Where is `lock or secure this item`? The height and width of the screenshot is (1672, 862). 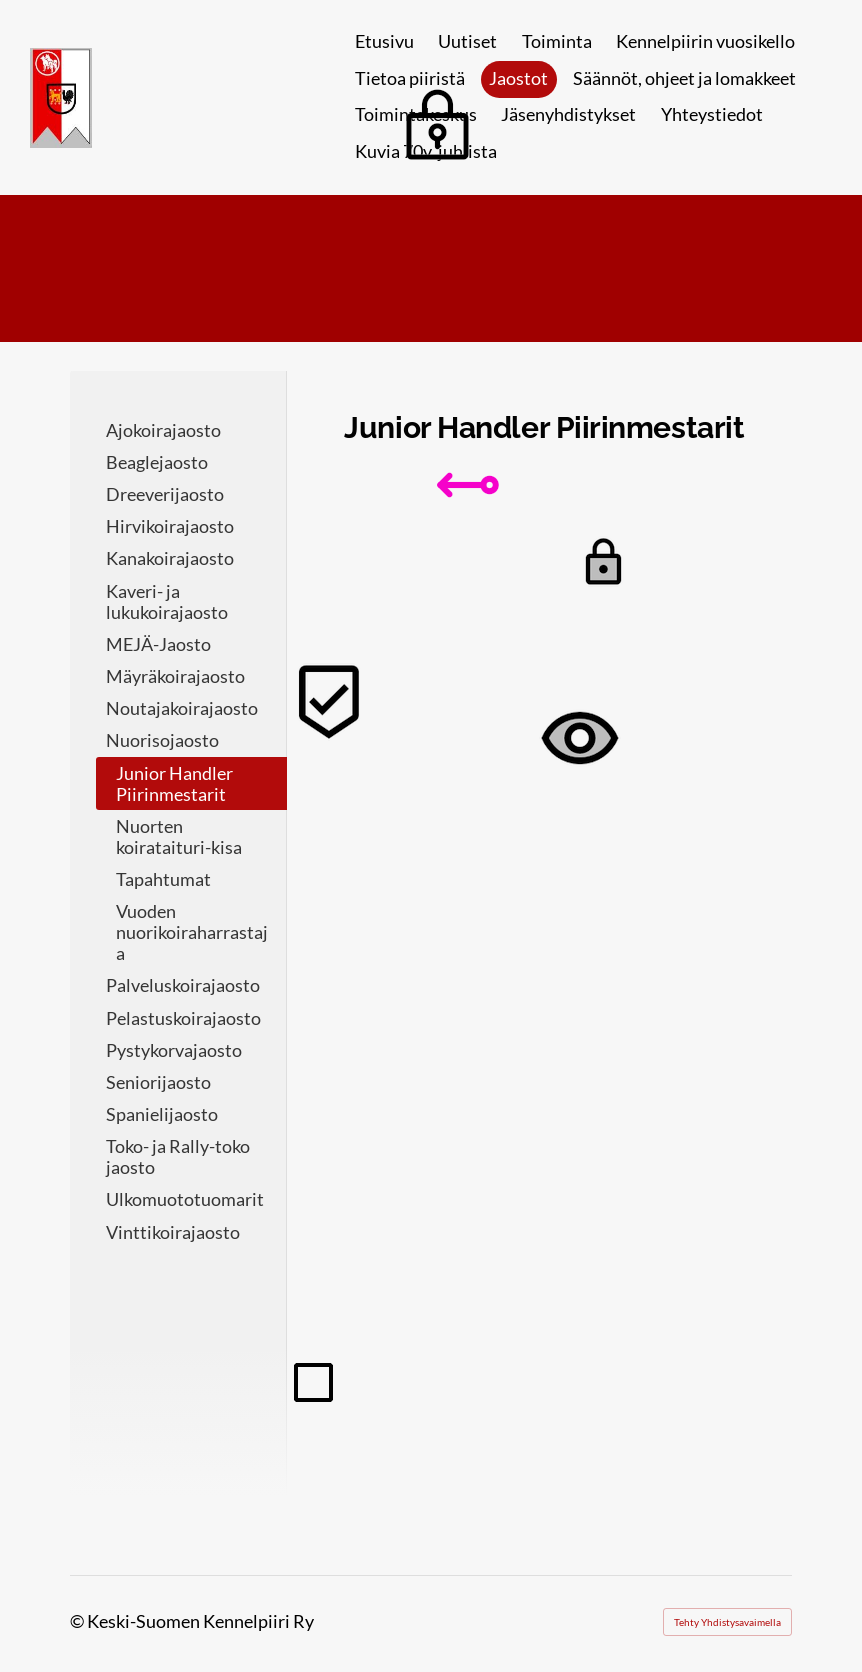 lock or secure this item is located at coordinates (603, 562).